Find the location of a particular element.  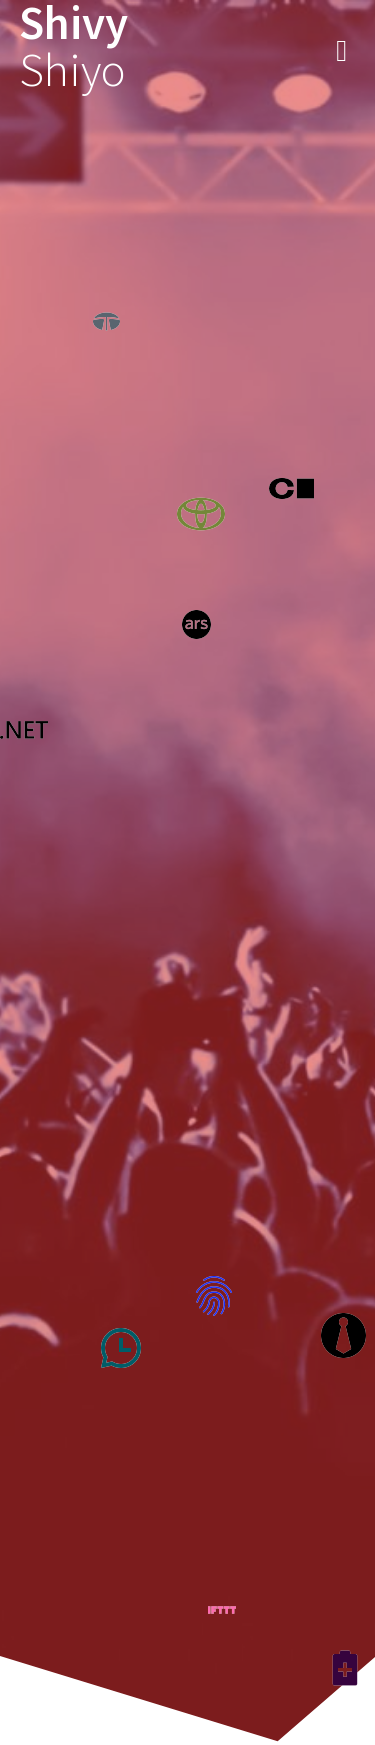

open coder development environment is located at coordinates (291, 488).